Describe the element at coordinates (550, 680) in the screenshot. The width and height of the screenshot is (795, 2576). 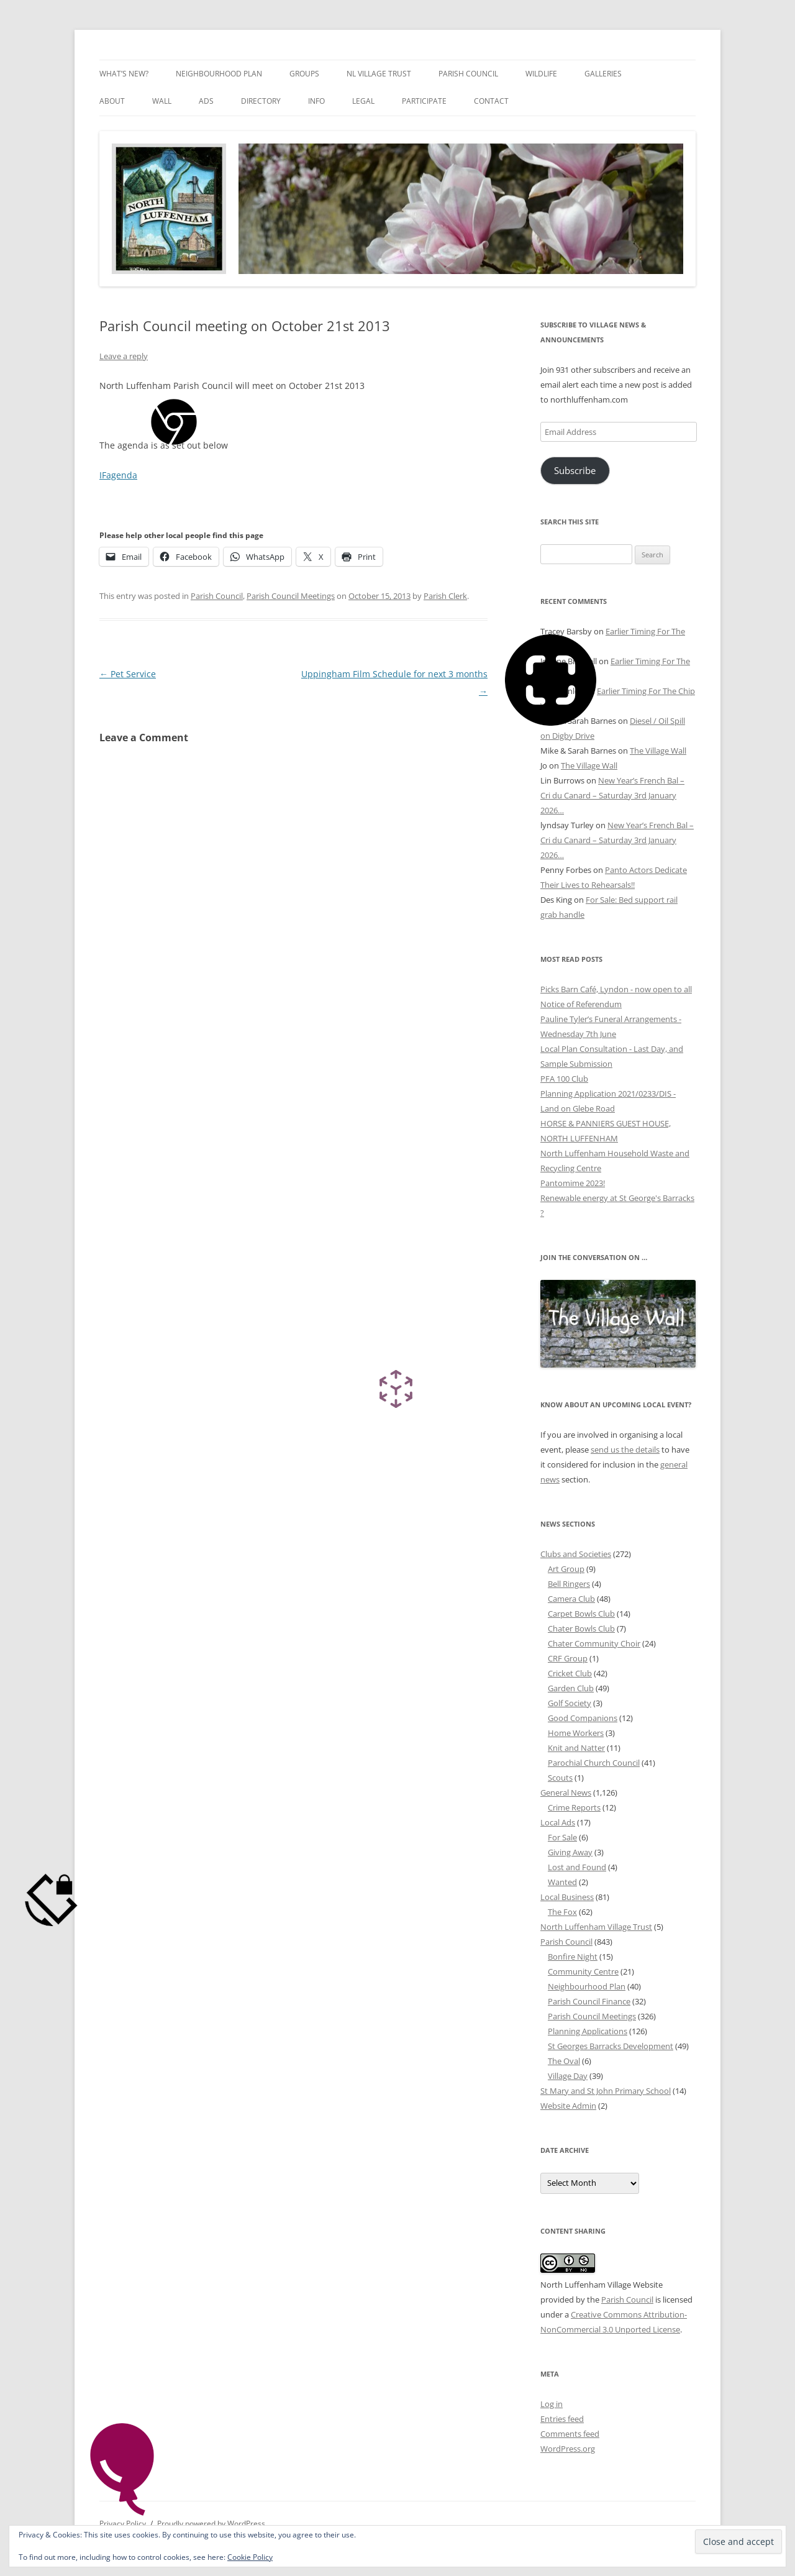
I see `tap to scan a QR code or barcode` at that location.